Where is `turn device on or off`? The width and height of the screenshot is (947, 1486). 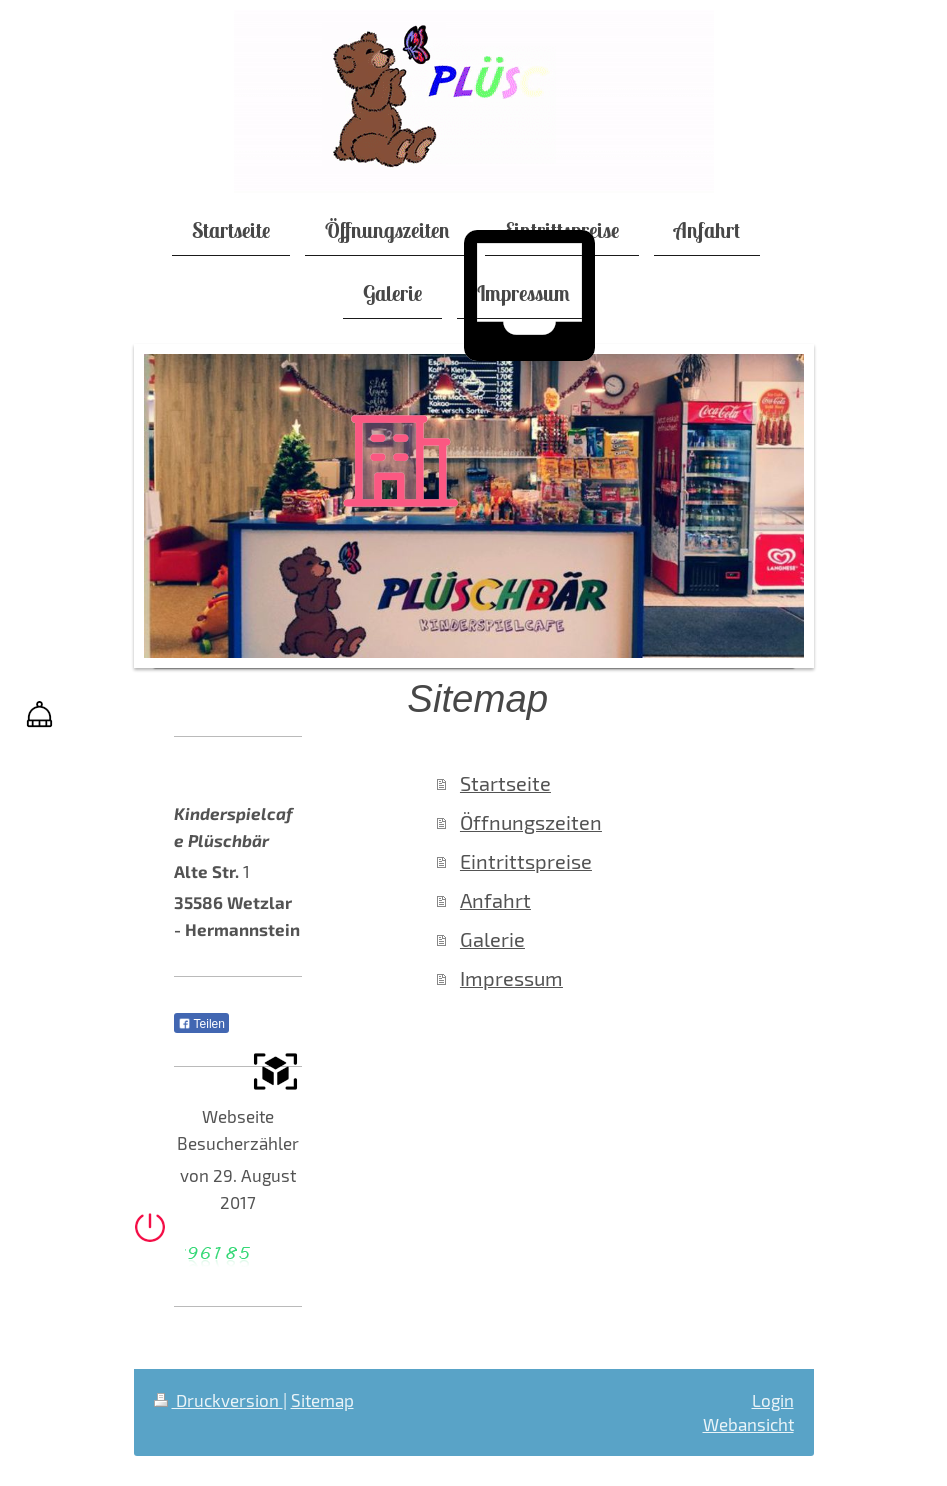
turn device on or off is located at coordinates (150, 1227).